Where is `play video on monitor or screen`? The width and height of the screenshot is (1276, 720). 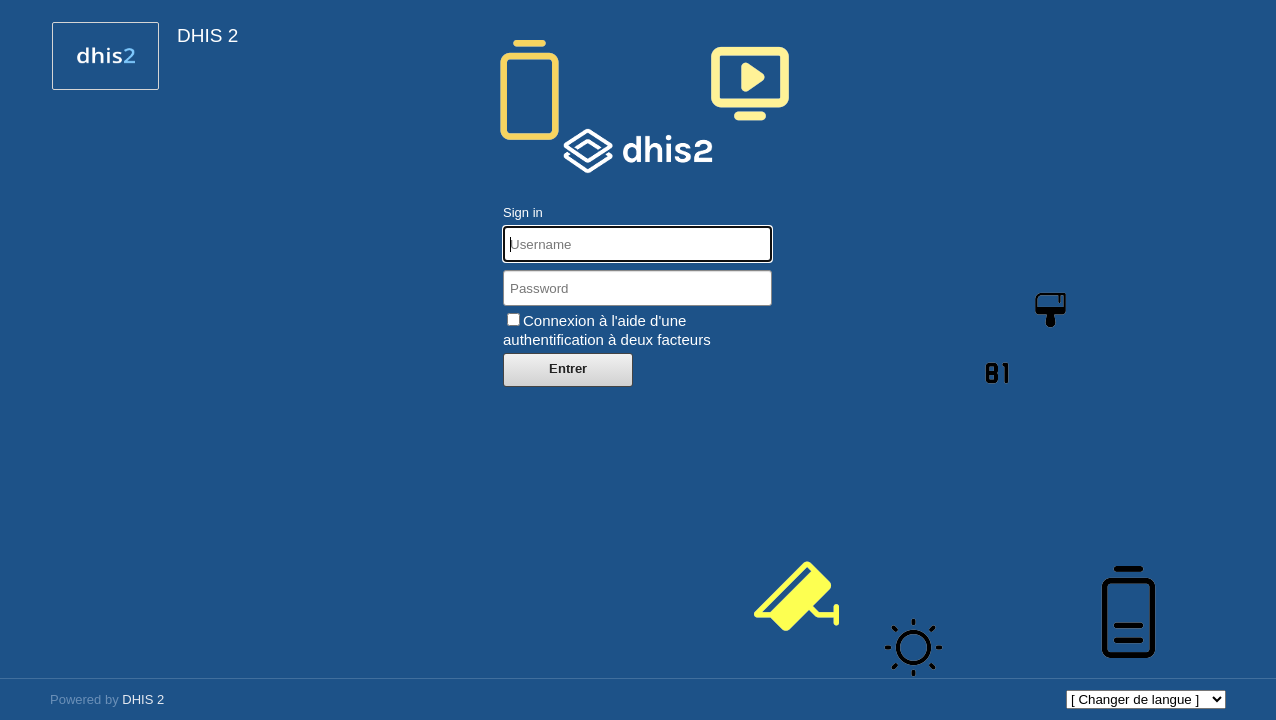
play video on monitor or screen is located at coordinates (750, 80).